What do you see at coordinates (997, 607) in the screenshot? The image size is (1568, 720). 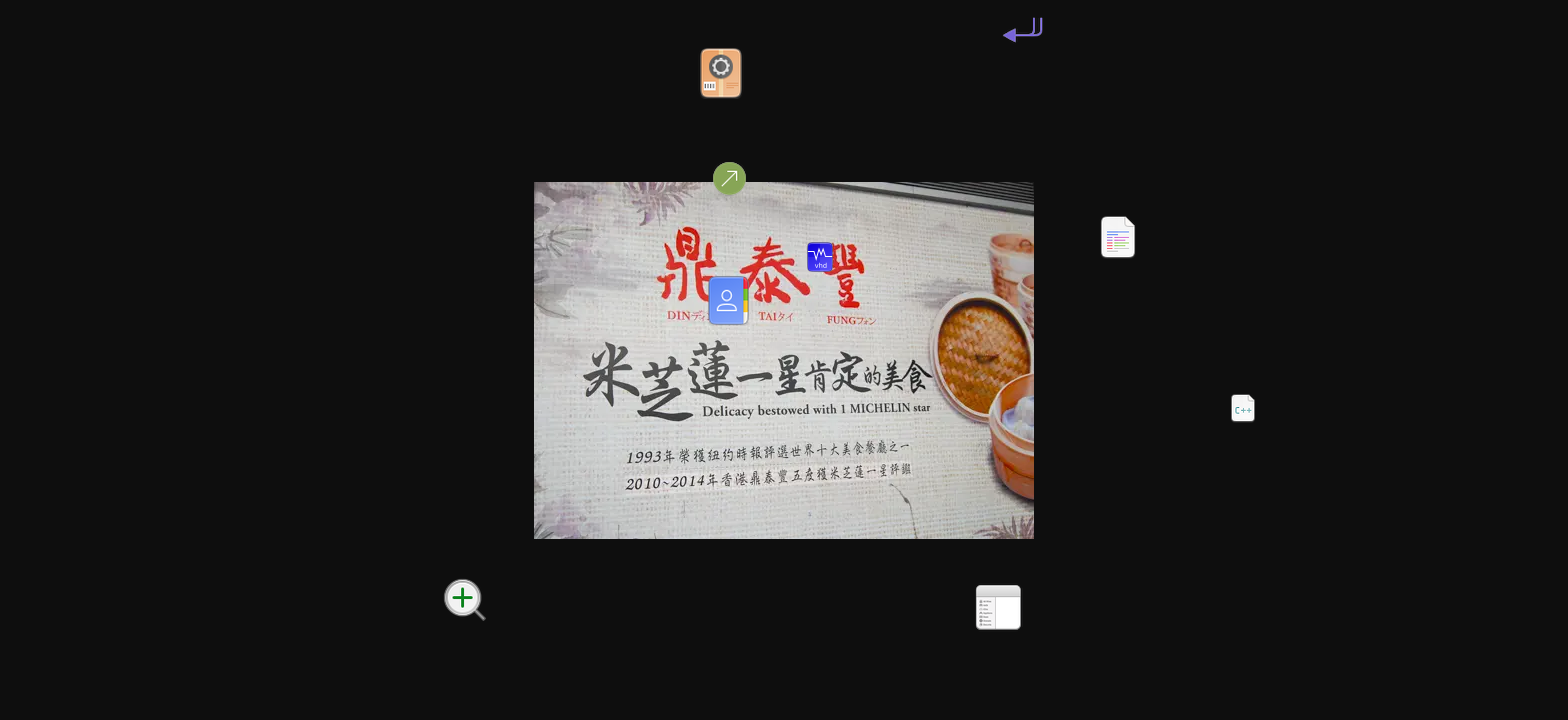 I see `access system preferences from the sidebar` at bounding box center [997, 607].